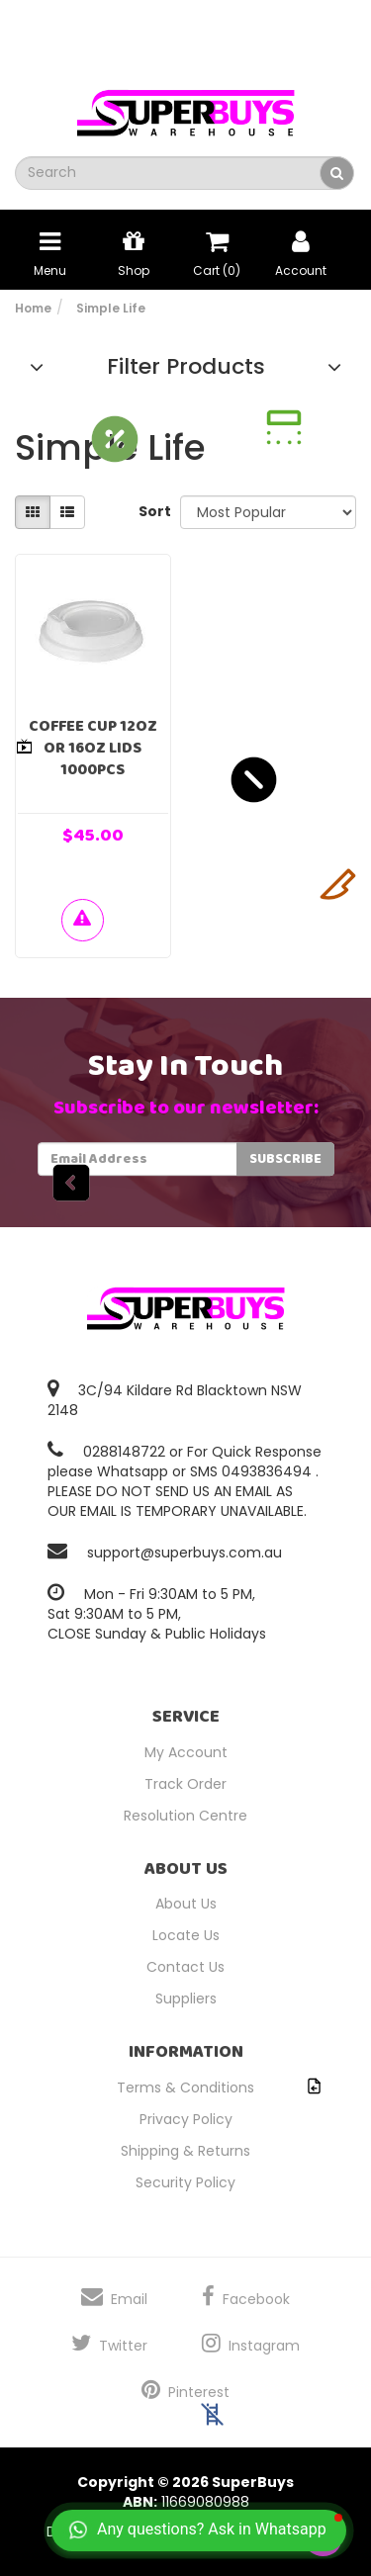 Image resolution: width=371 pixels, height=2576 pixels. I want to click on view available discounts or promotions, so click(115, 439).